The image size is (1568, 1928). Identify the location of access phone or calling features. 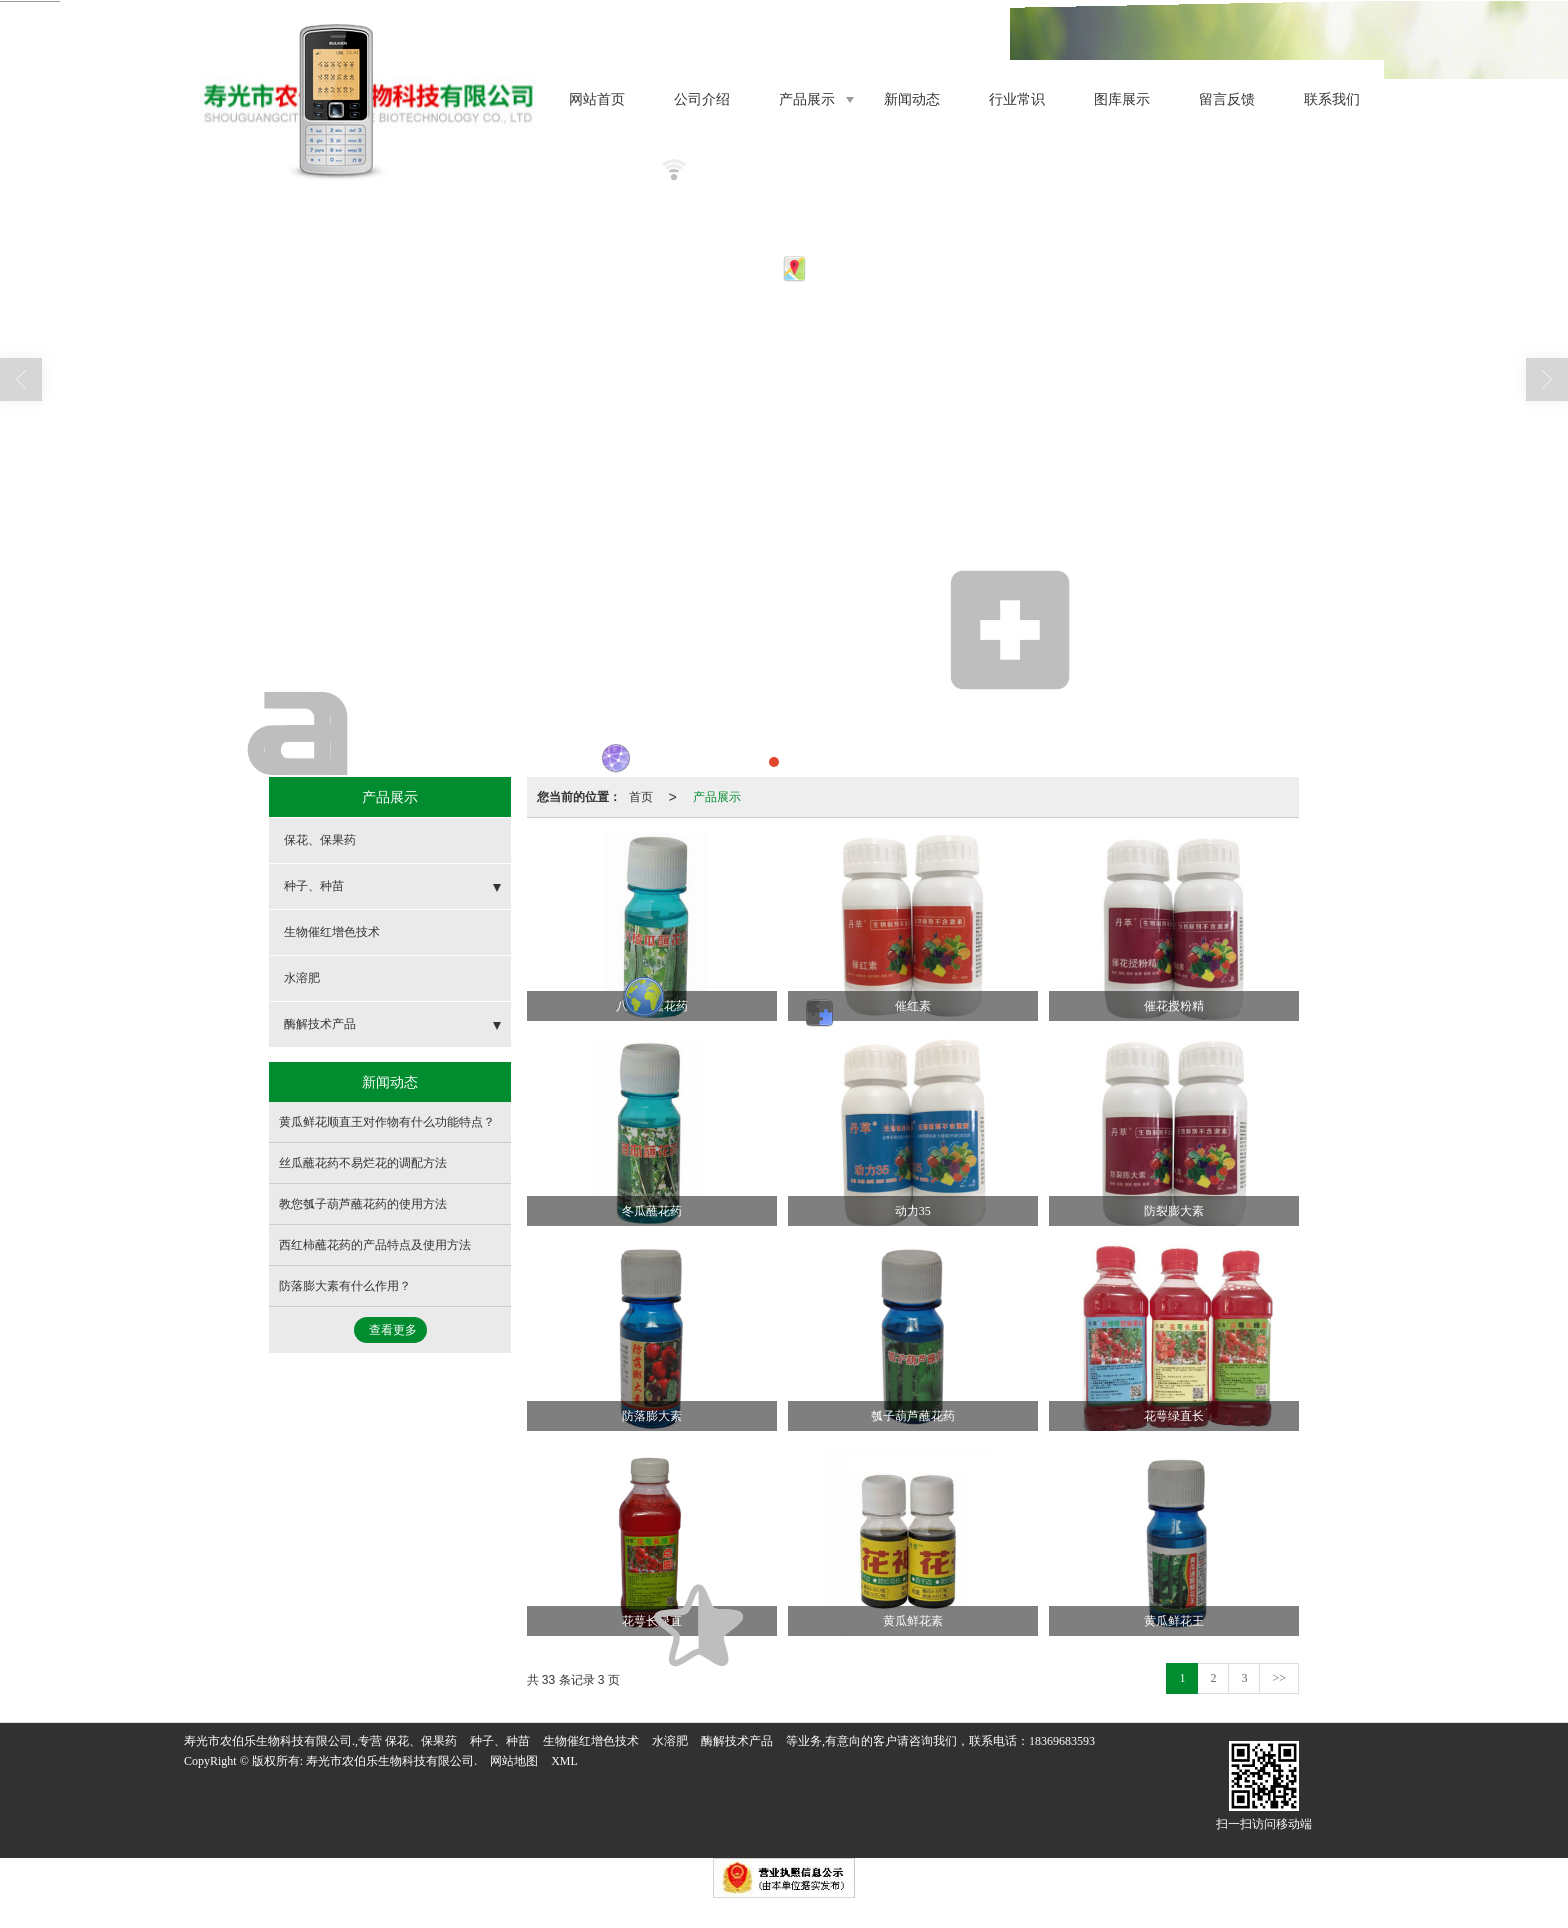
(338, 102).